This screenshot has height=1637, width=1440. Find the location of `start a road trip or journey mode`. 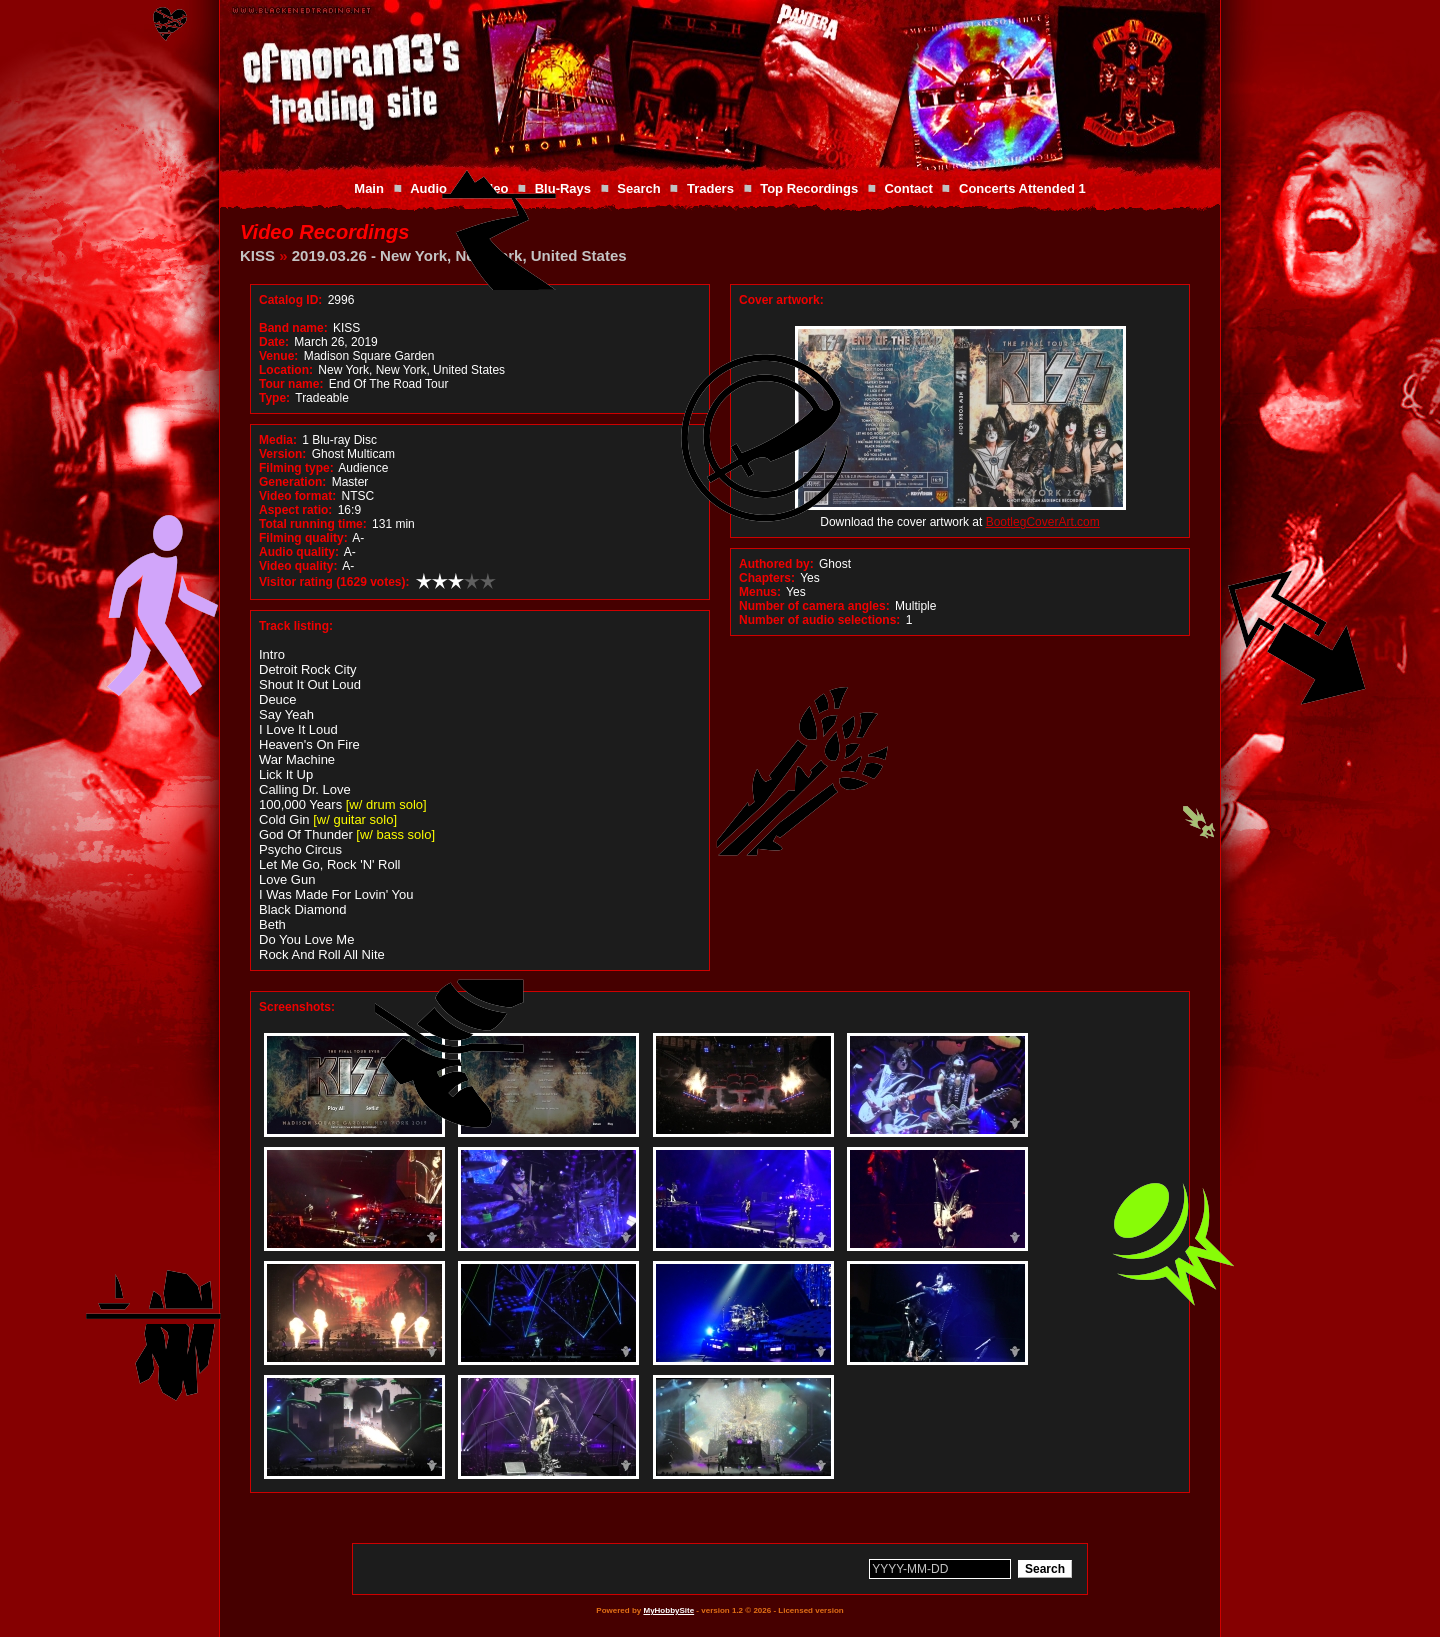

start a road trip or journey mode is located at coordinates (499, 230).